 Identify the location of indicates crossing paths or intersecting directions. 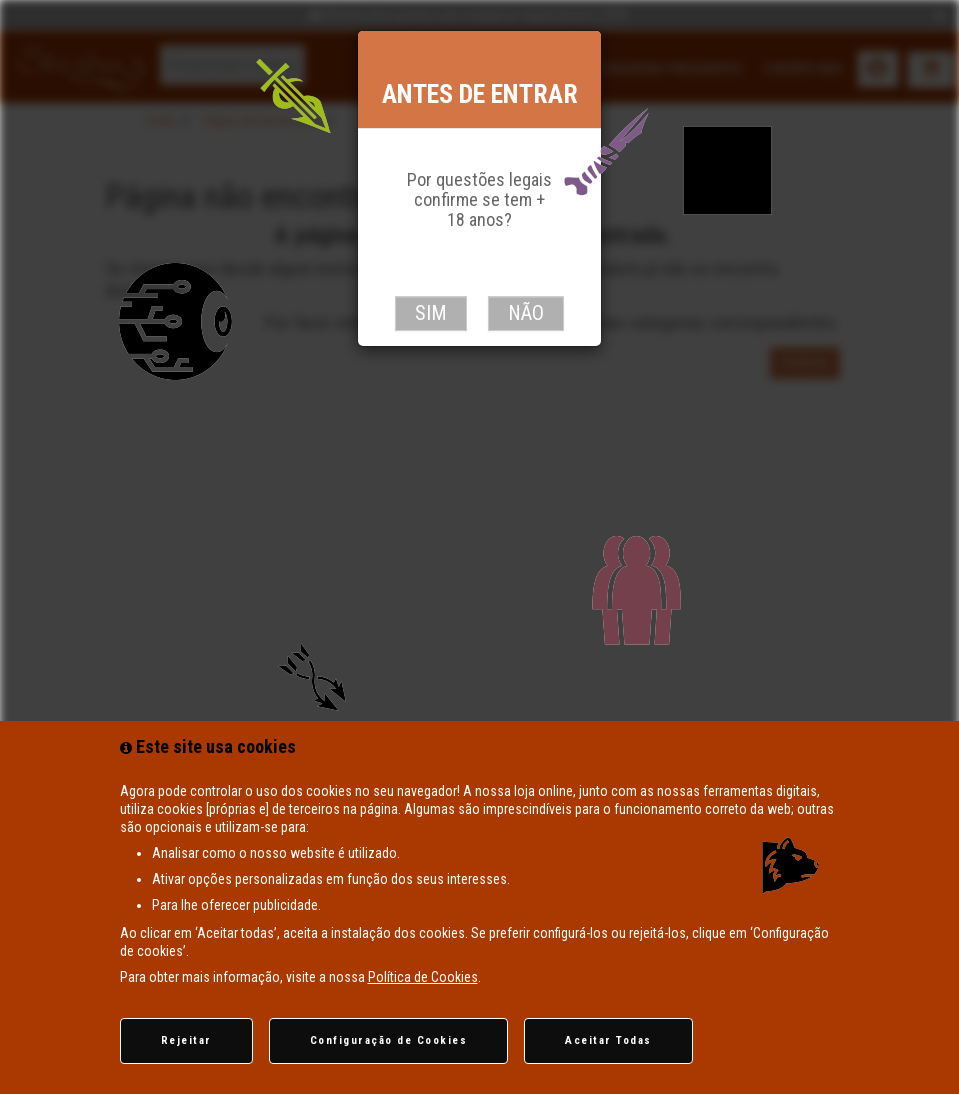
(311, 677).